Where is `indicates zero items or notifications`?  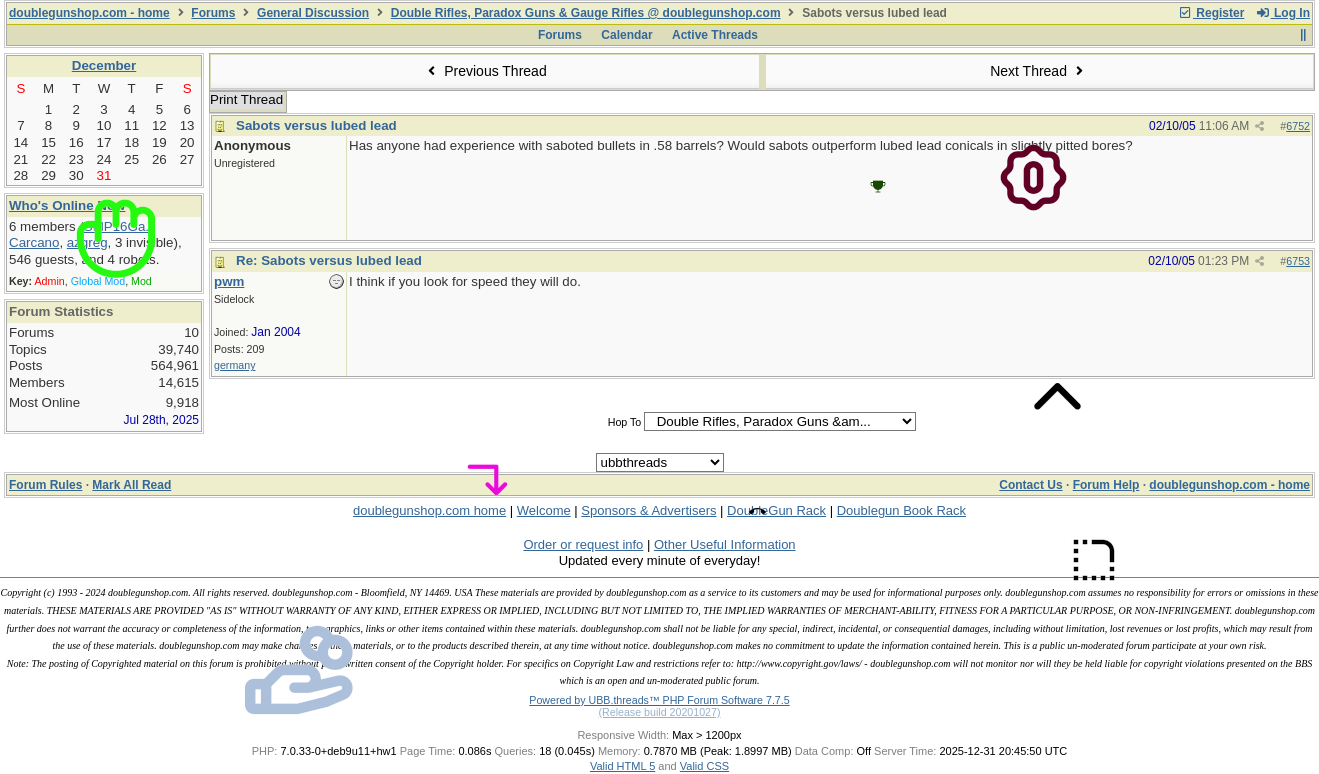
indicates zero items or notifications is located at coordinates (1033, 177).